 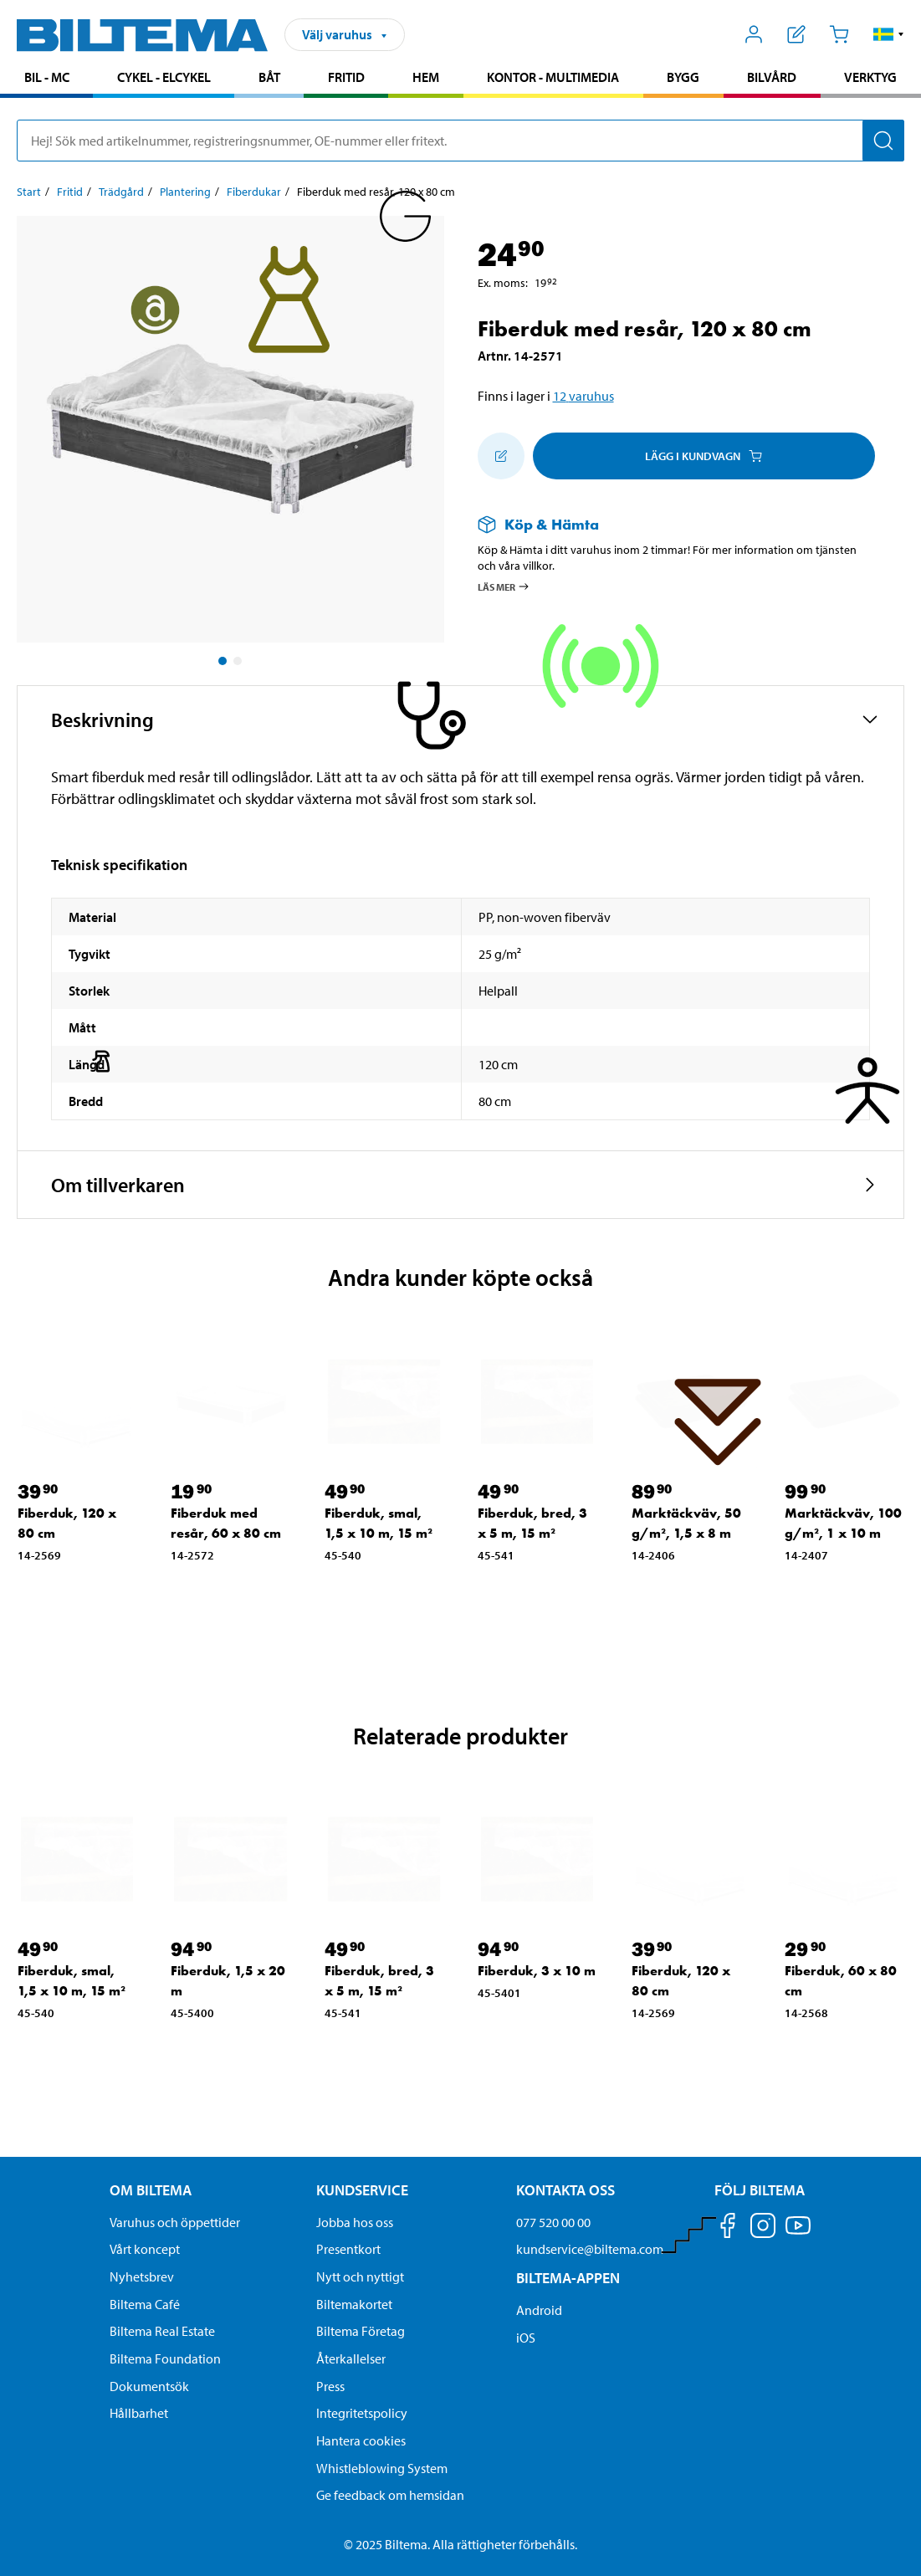 What do you see at coordinates (718, 1418) in the screenshot?
I see `expand content or show more items below` at bounding box center [718, 1418].